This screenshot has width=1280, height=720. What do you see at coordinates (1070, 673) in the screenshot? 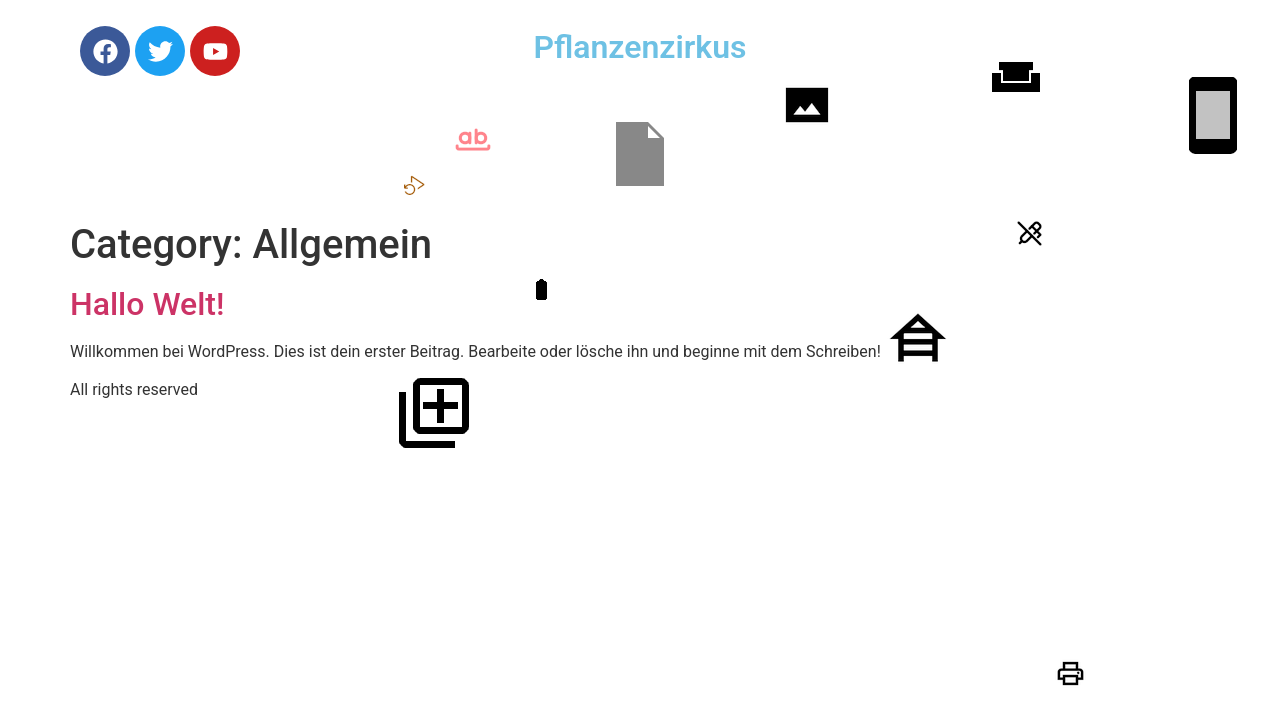
I see `print this document` at bounding box center [1070, 673].